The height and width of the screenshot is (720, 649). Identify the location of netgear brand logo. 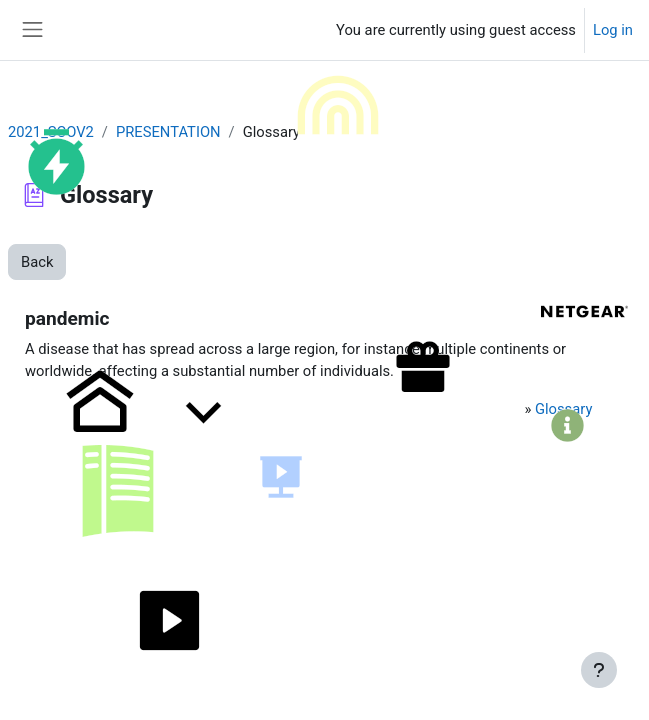
(584, 311).